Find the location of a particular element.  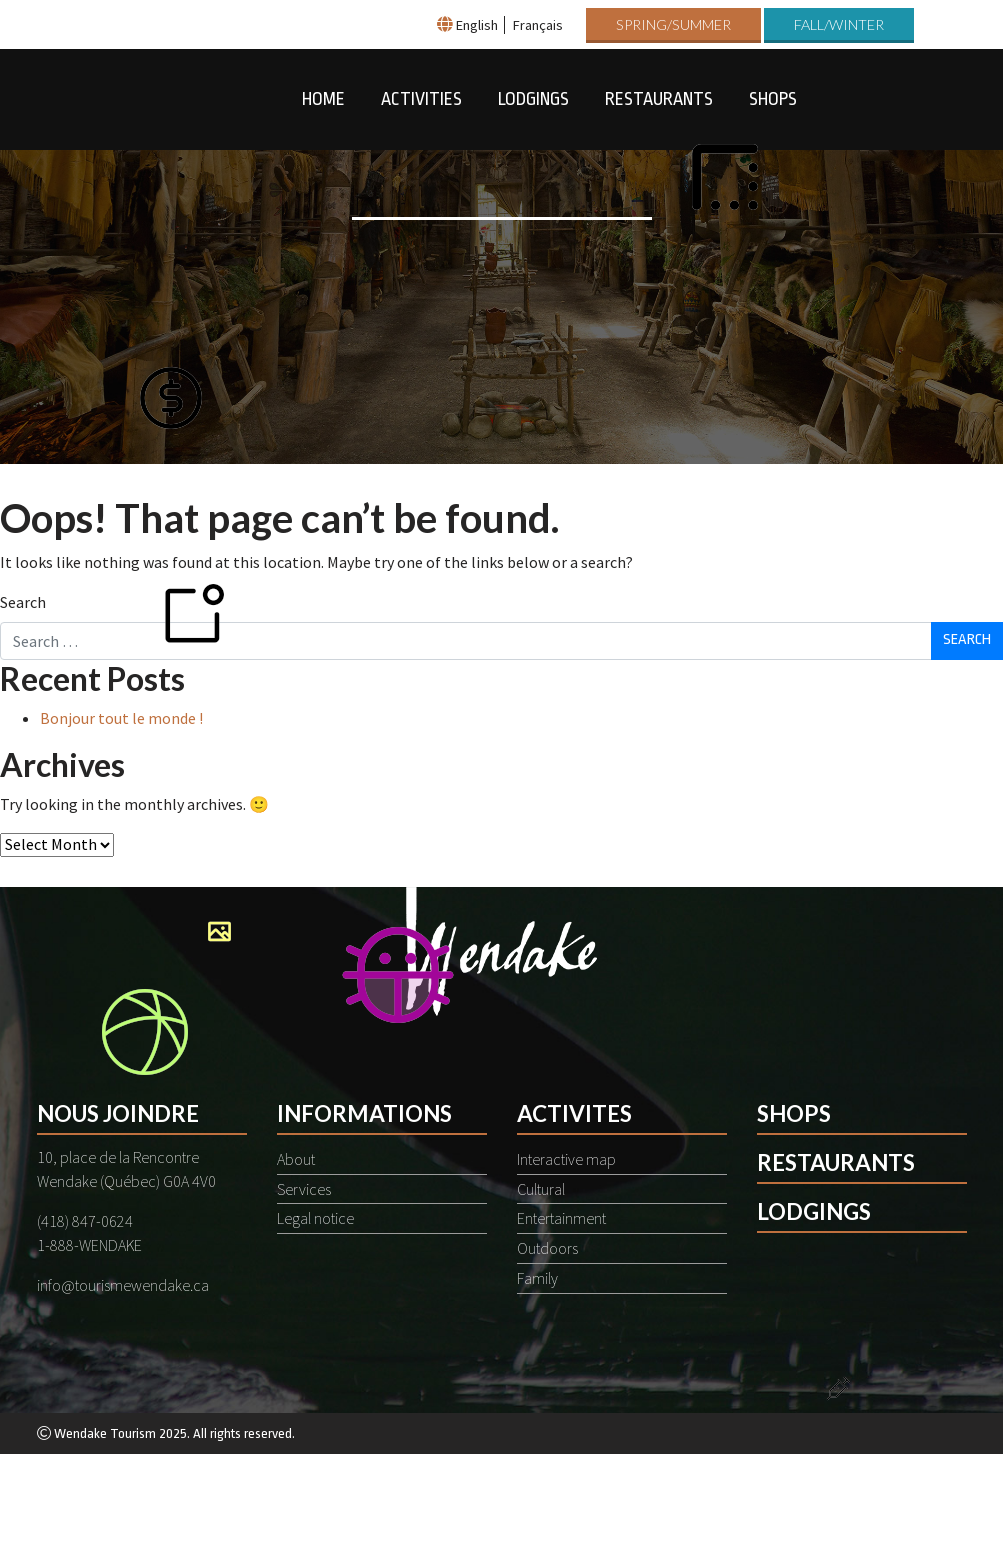

access beach or vacation-related features is located at coordinates (145, 1032).